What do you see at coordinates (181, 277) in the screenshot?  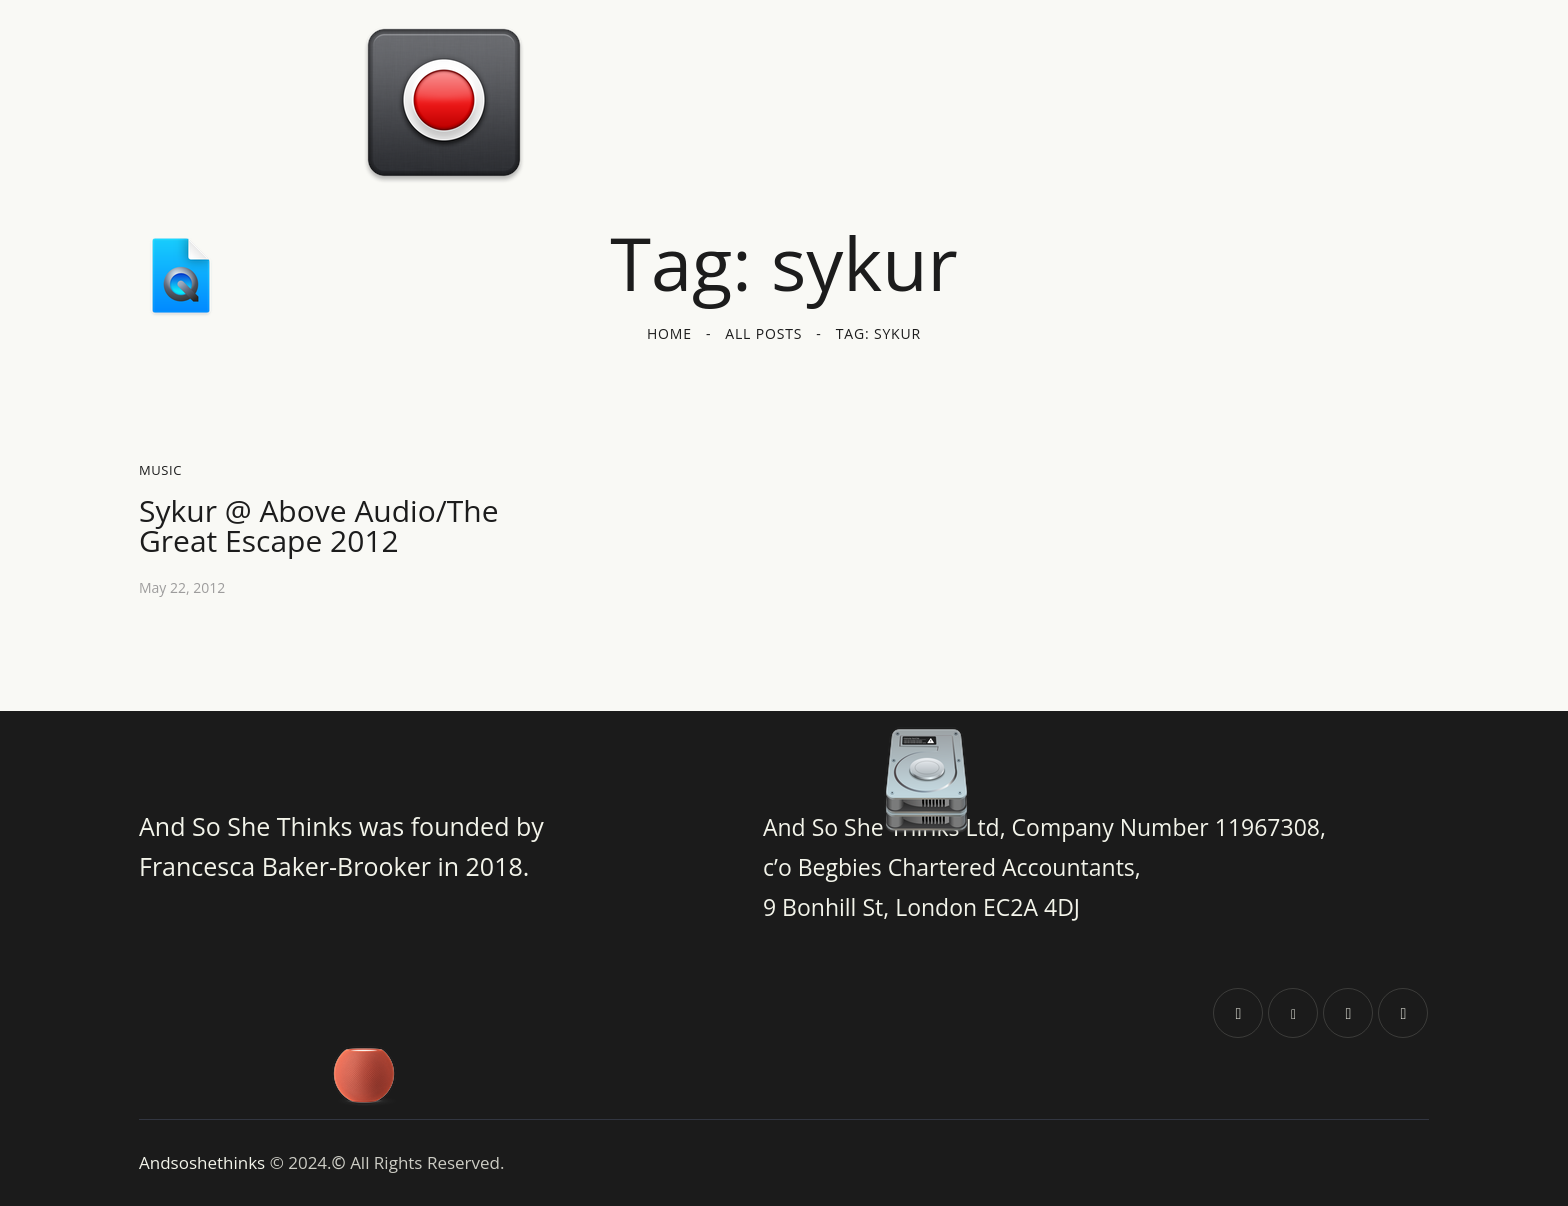 I see `a generic video file` at bounding box center [181, 277].